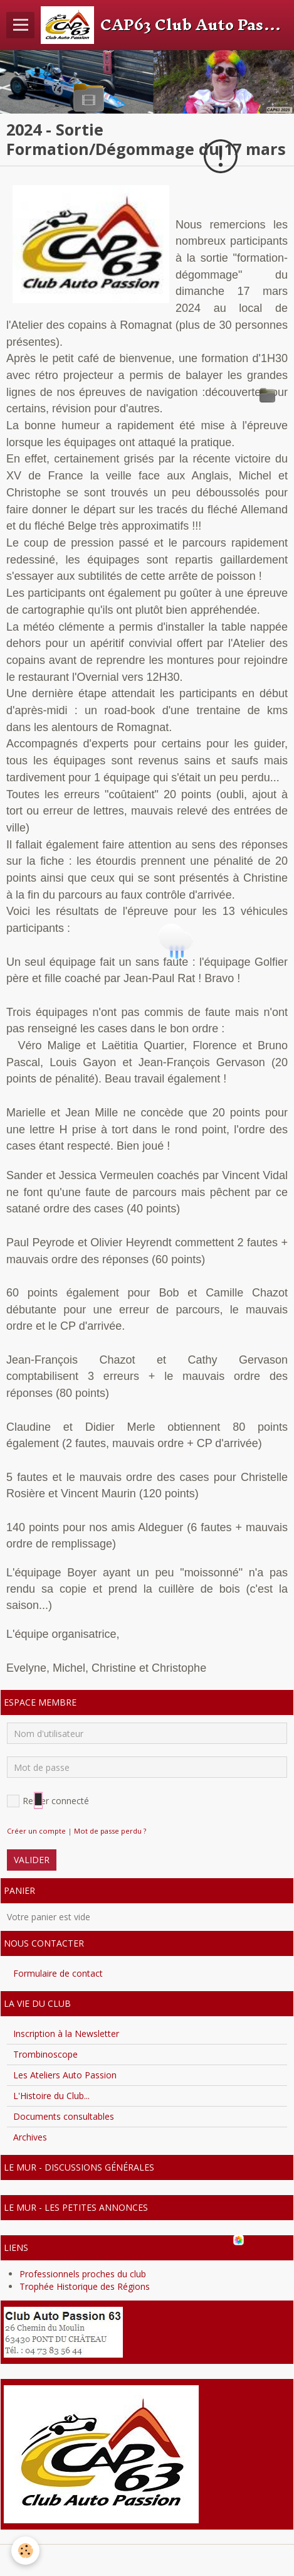 This screenshot has width=294, height=2576. What do you see at coordinates (238, 2240) in the screenshot?
I see `open the Photos app` at bounding box center [238, 2240].